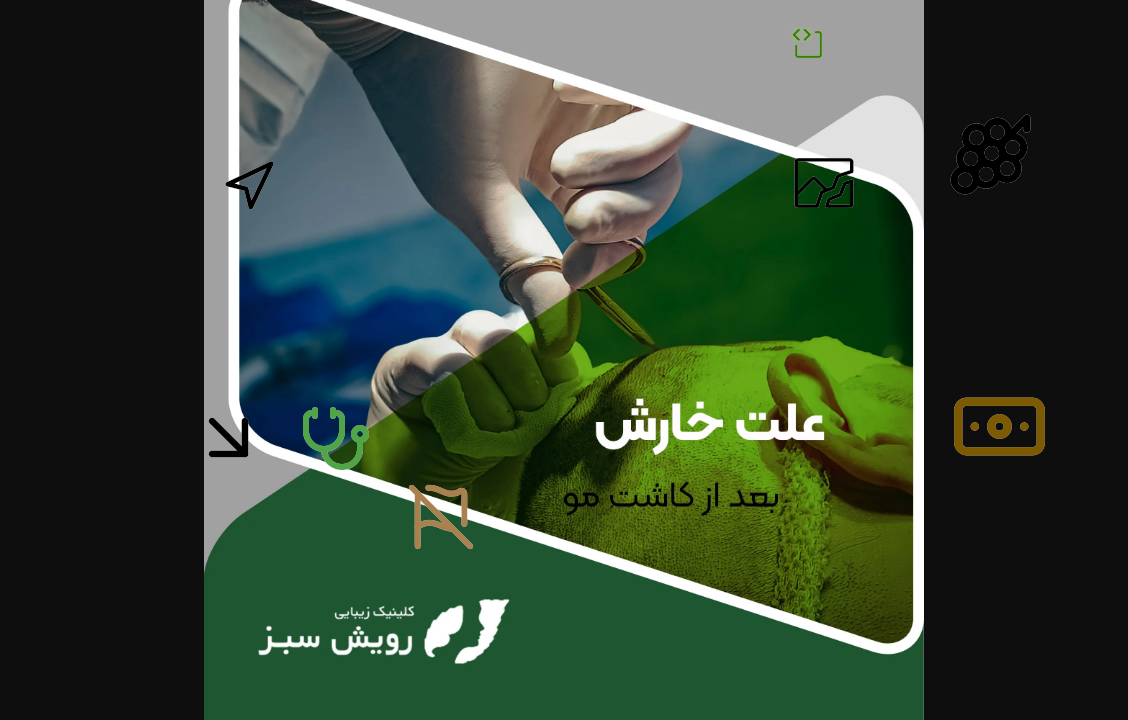 The height and width of the screenshot is (720, 1128). What do you see at coordinates (228, 437) in the screenshot?
I see `navigate to the next item diagonally` at bounding box center [228, 437].